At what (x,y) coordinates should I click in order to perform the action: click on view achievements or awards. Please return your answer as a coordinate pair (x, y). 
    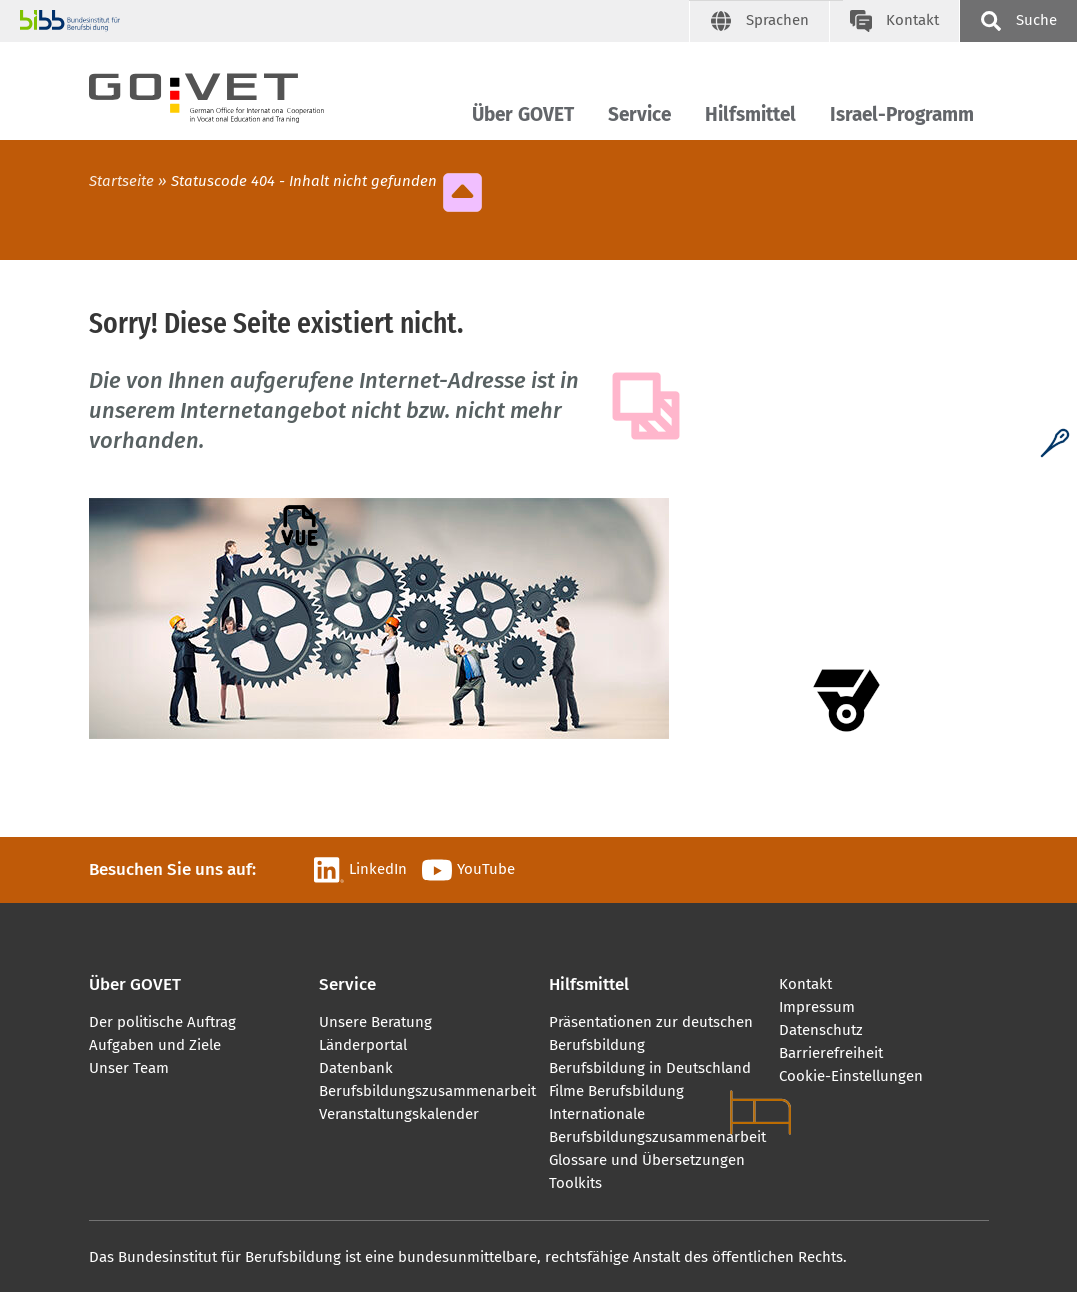
    Looking at the image, I should click on (846, 700).